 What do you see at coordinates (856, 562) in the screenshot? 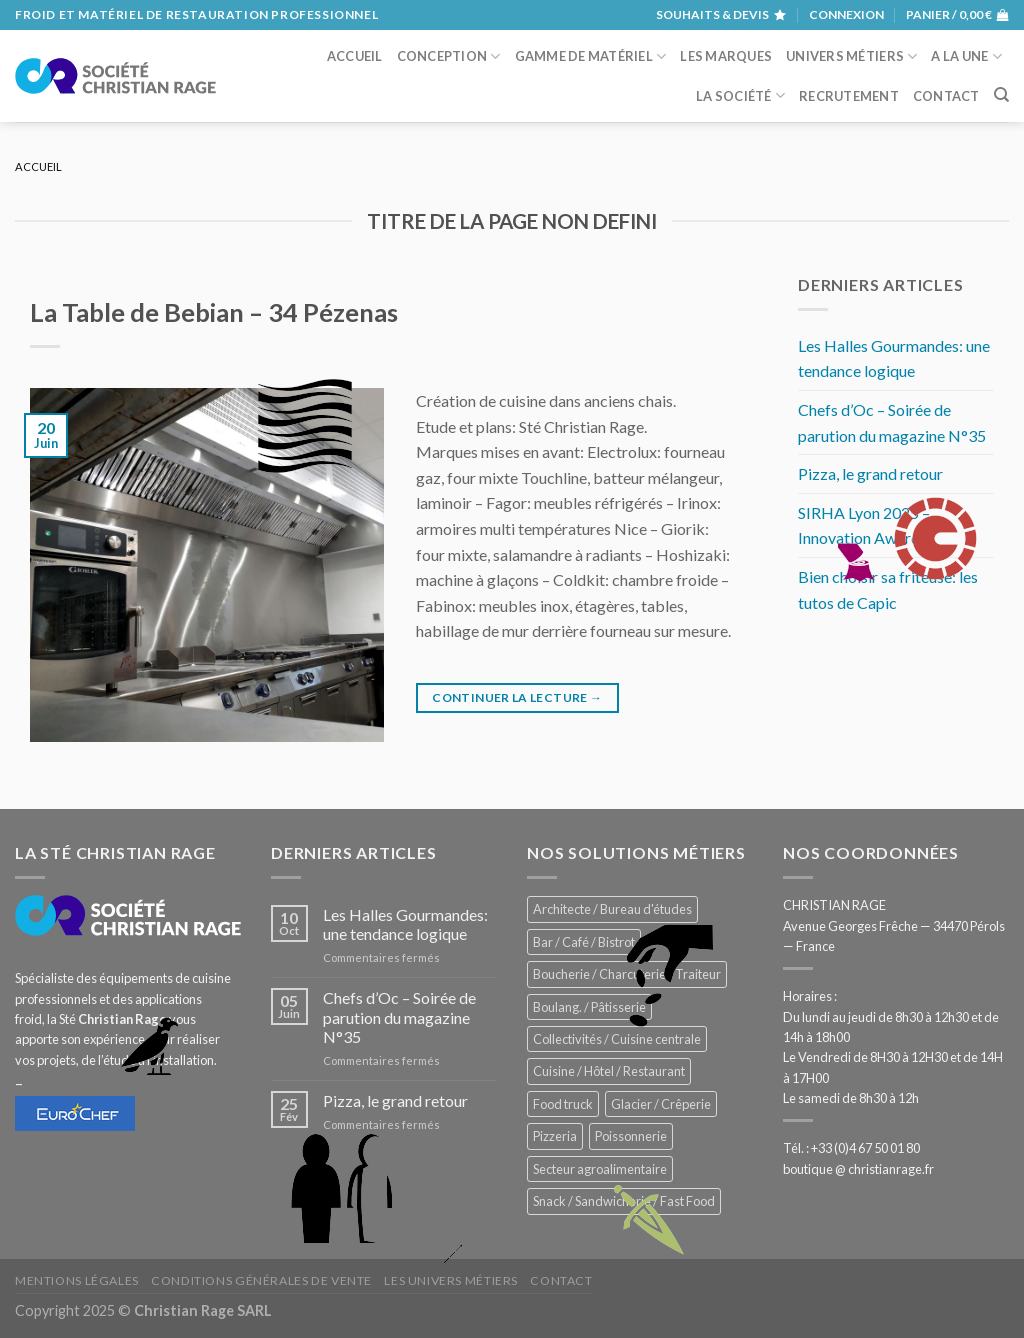
I see `logging or deforestation activity indicator` at bounding box center [856, 562].